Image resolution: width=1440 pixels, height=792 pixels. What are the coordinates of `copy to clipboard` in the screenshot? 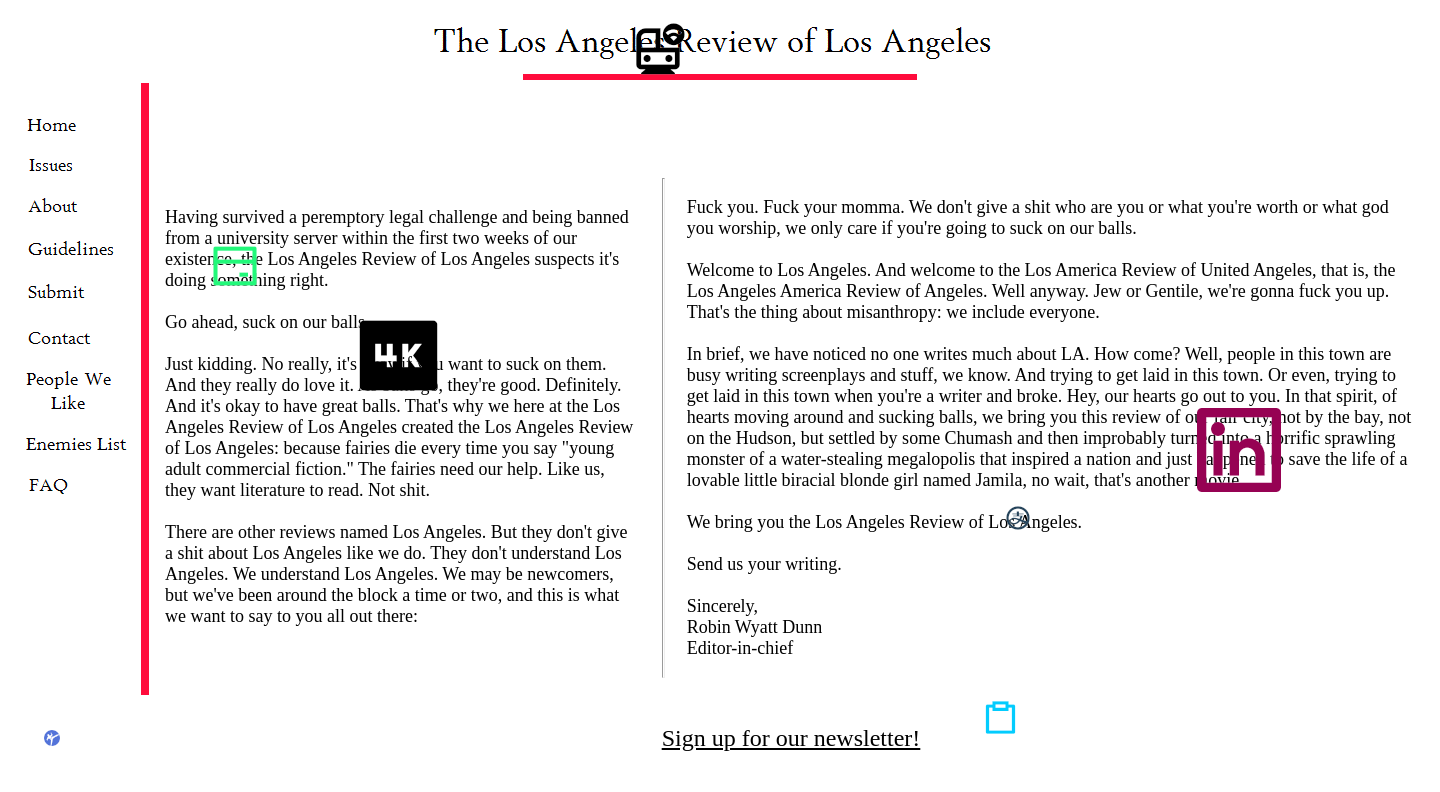 It's located at (1000, 717).